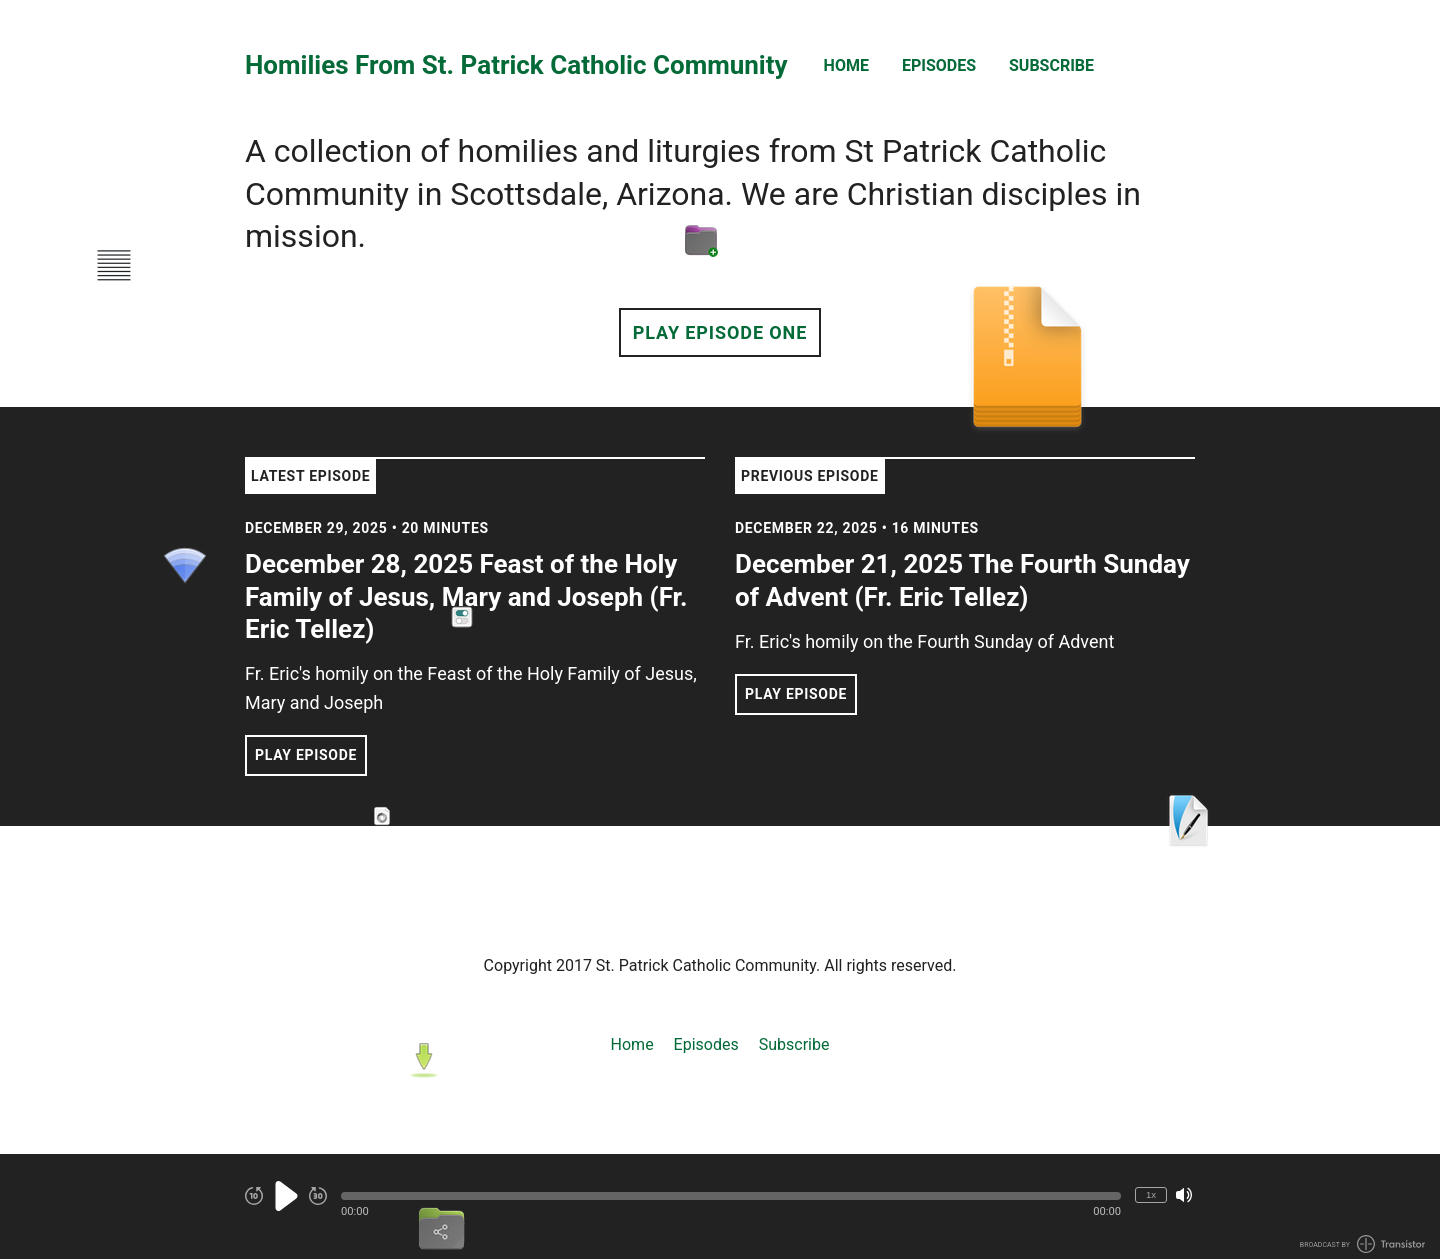 This screenshot has height=1259, width=1440. What do you see at coordinates (441, 1228) in the screenshot?
I see `open your public shared folder` at bounding box center [441, 1228].